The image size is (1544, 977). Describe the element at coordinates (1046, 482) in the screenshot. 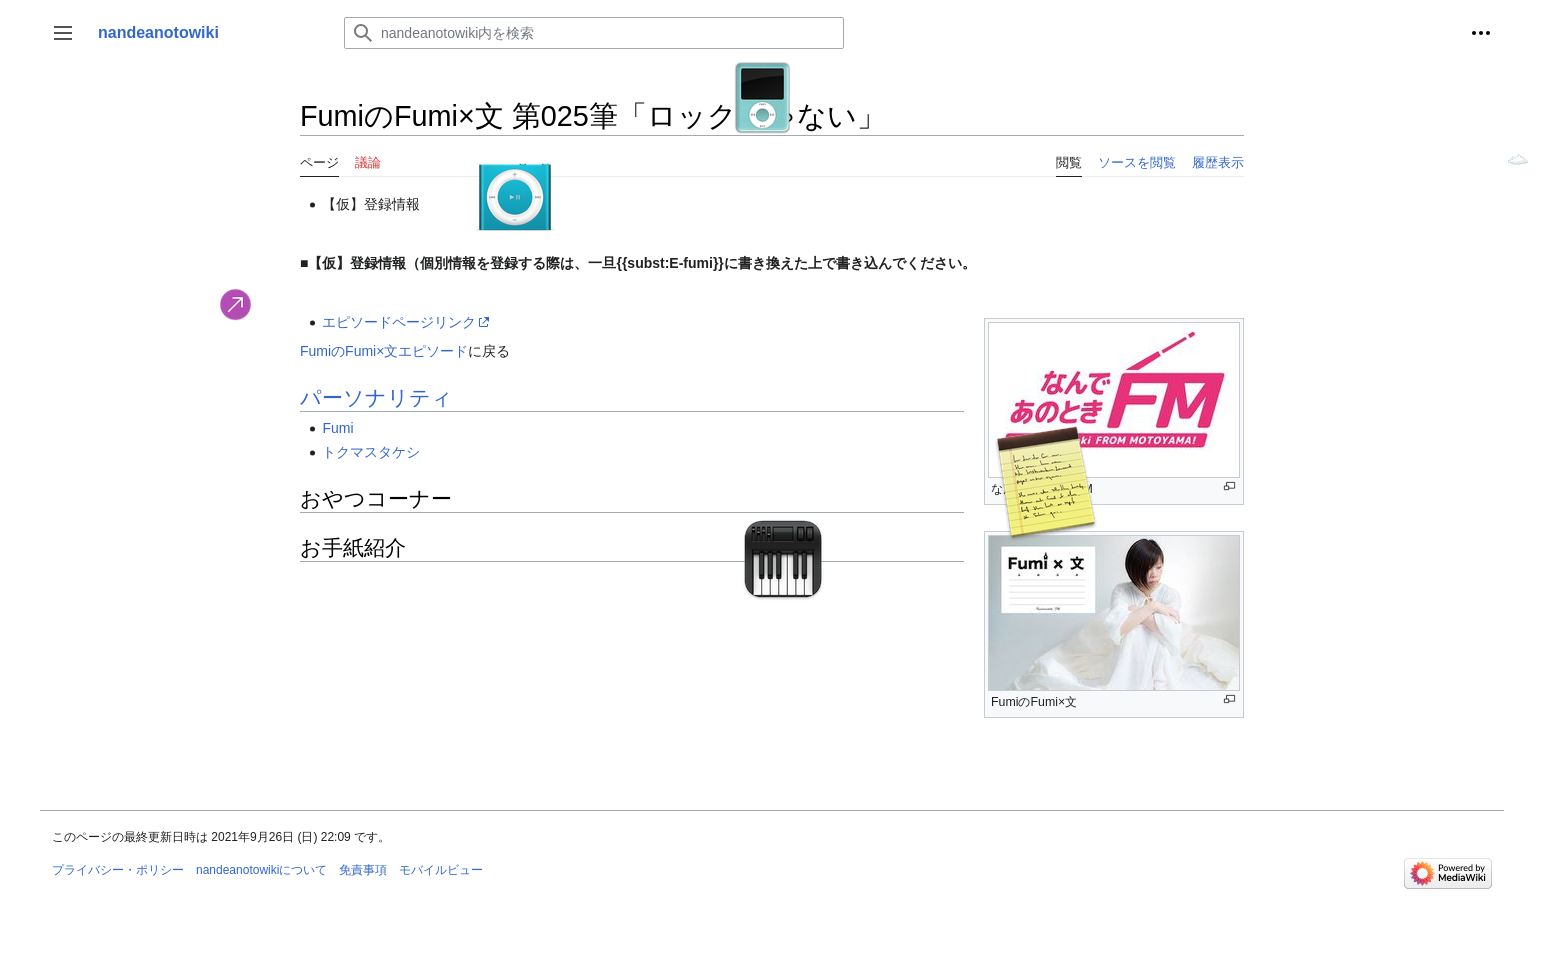

I see `open notes application` at that location.